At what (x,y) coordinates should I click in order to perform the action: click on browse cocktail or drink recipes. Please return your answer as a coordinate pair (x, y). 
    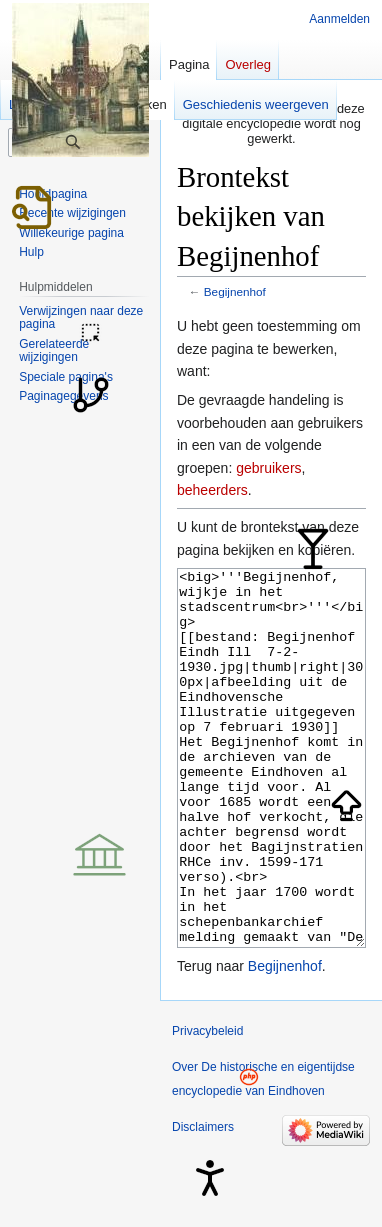
    Looking at the image, I should click on (313, 548).